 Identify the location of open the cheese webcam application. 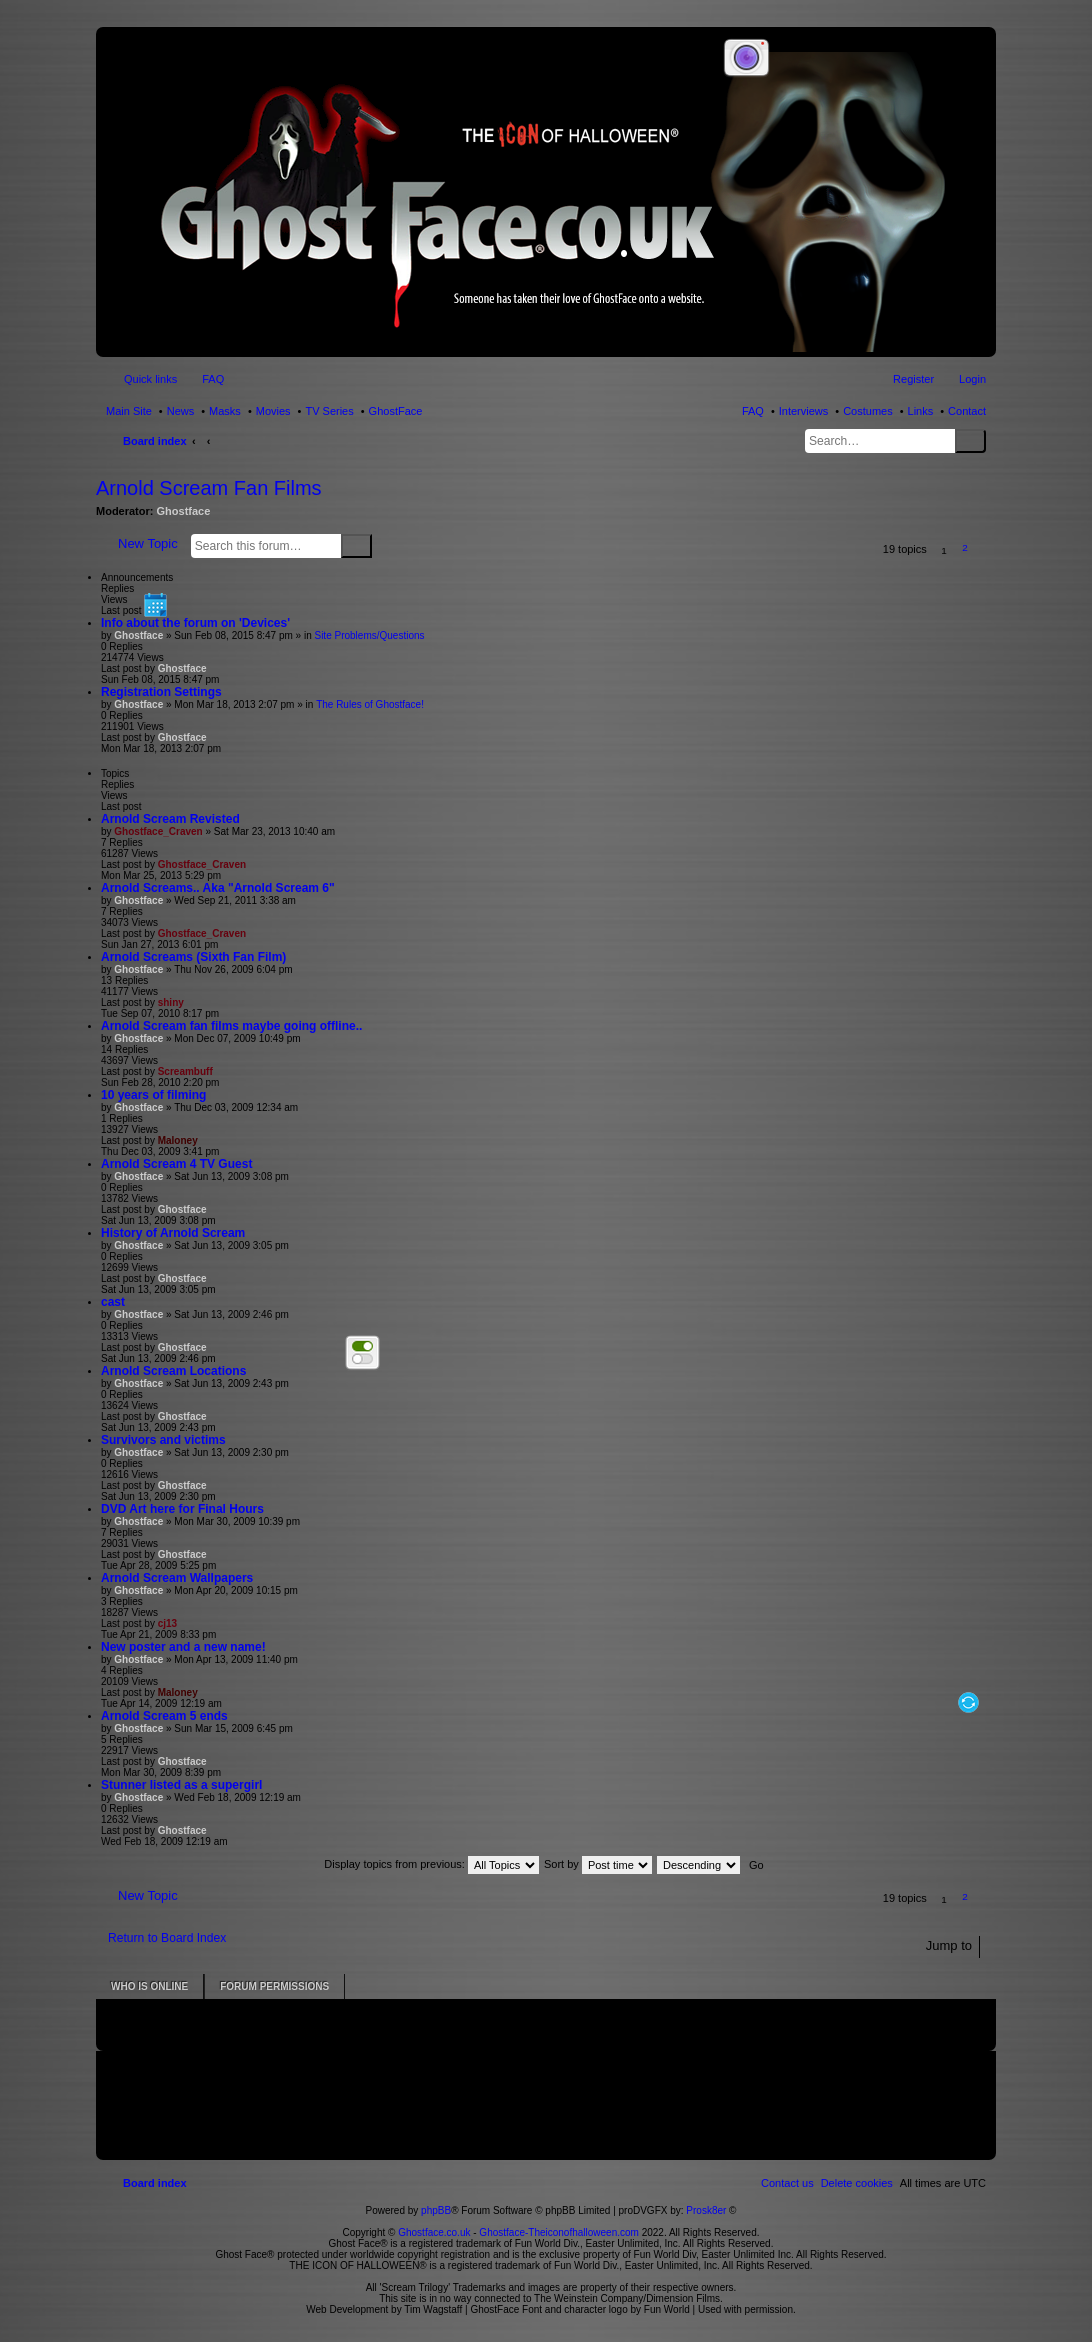
(746, 57).